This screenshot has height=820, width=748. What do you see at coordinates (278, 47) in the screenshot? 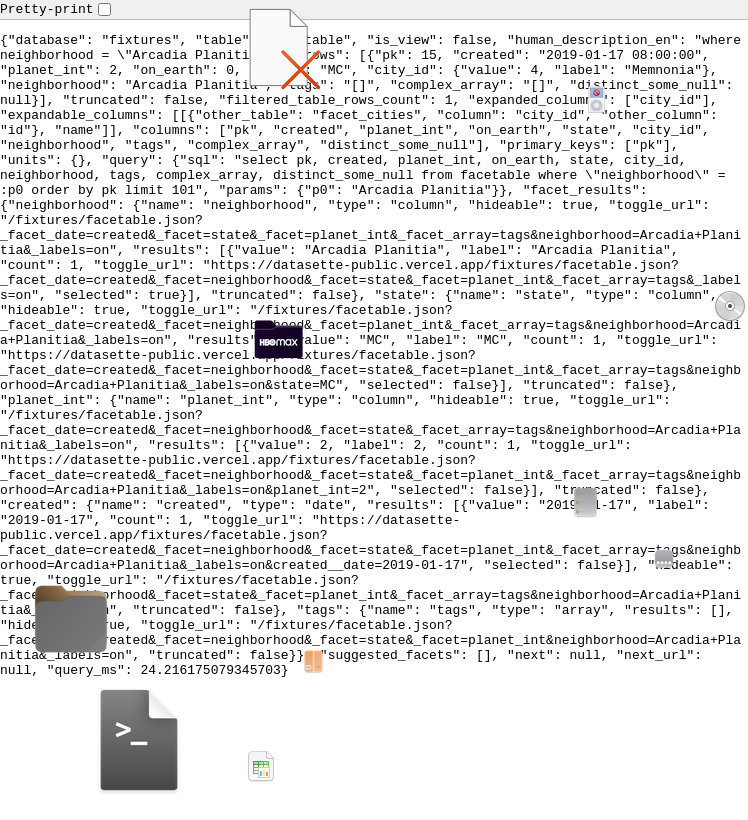
I see `delete a file or document` at bounding box center [278, 47].